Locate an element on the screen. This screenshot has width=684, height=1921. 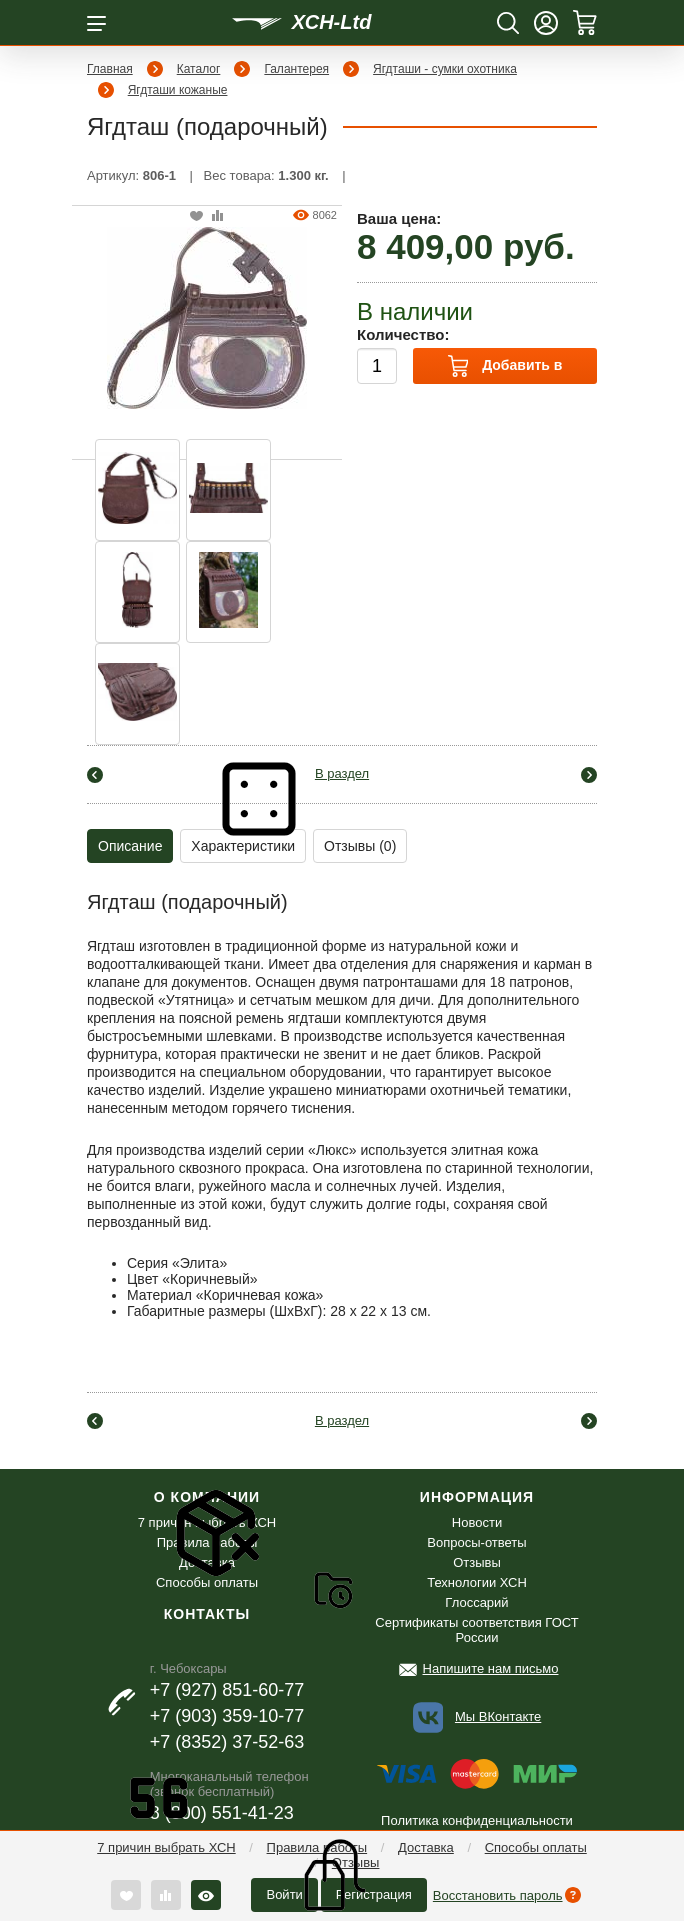
cancel or remove a package from order is located at coordinates (216, 1533).